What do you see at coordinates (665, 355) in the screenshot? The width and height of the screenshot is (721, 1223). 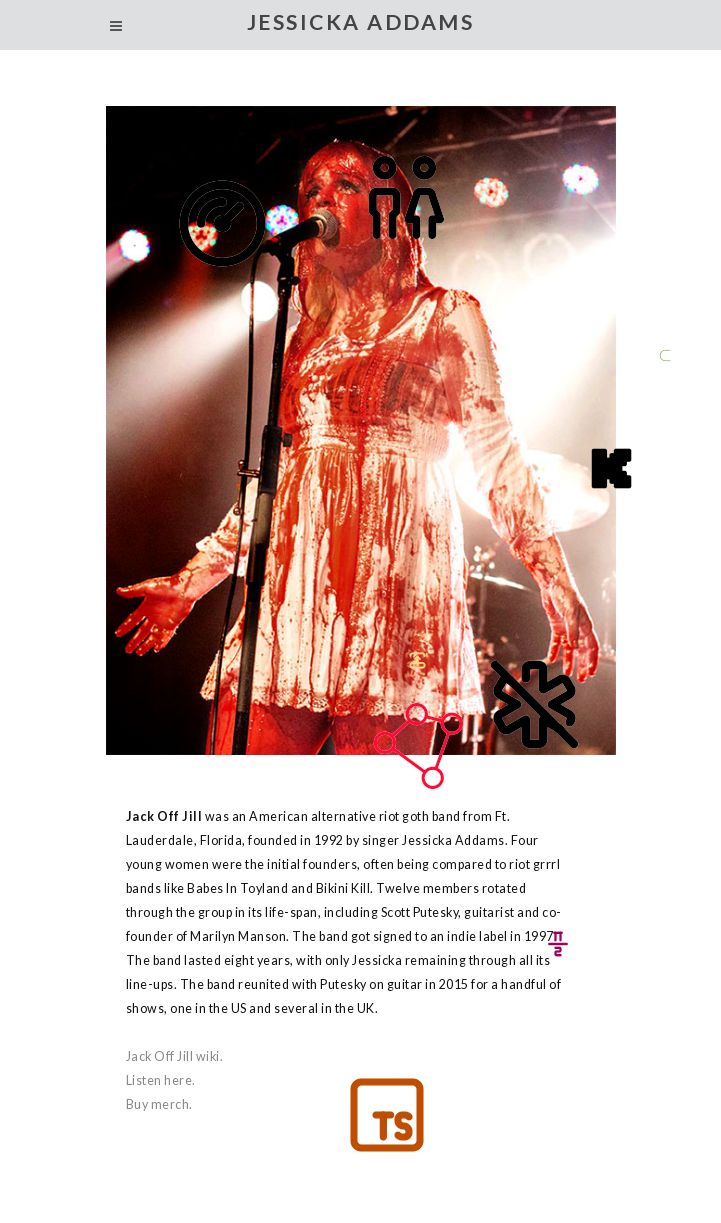 I see `indicates a proper subset relationship in mathematical notation` at bounding box center [665, 355].